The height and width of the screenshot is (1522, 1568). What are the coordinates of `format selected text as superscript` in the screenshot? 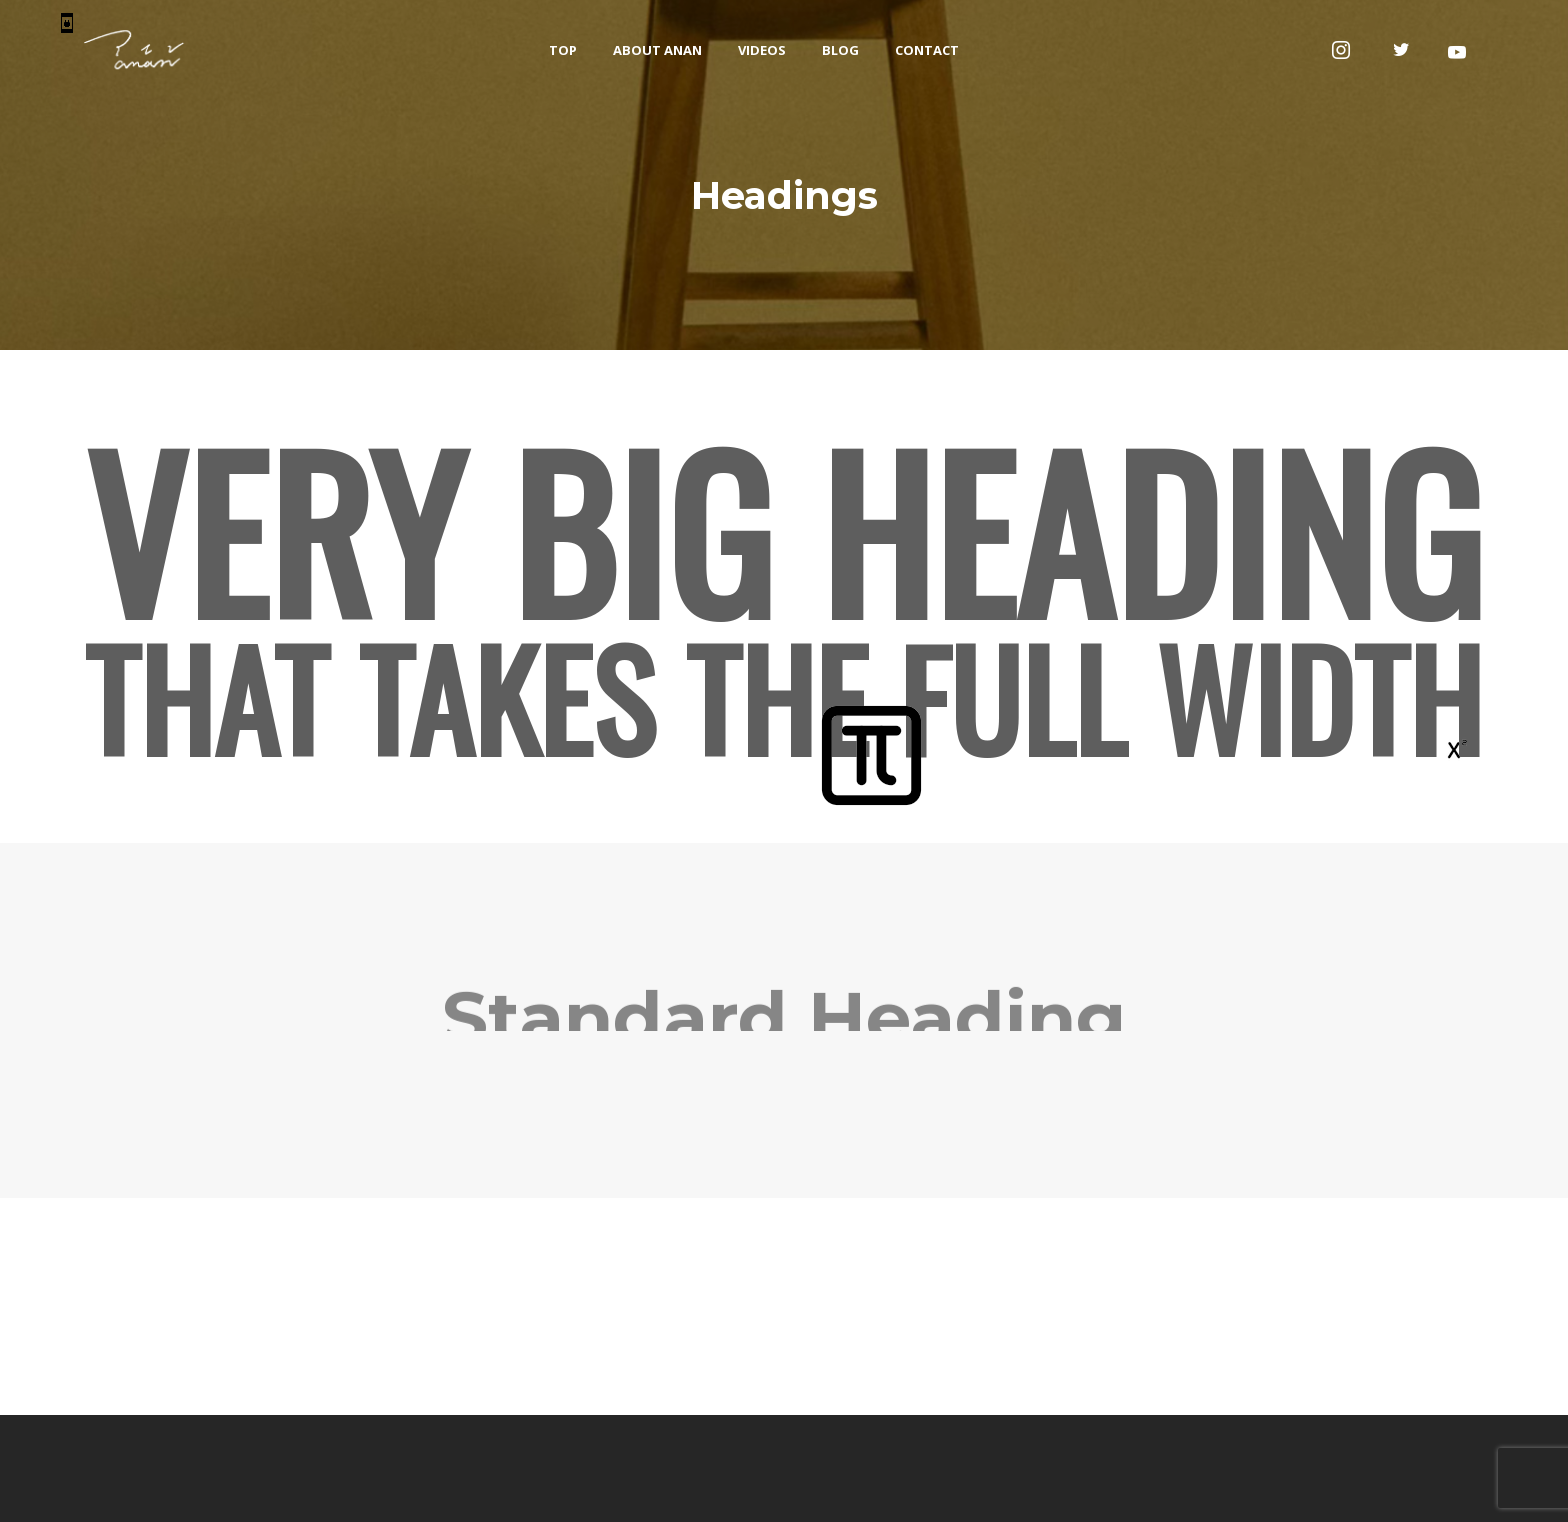 It's located at (1454, 749).